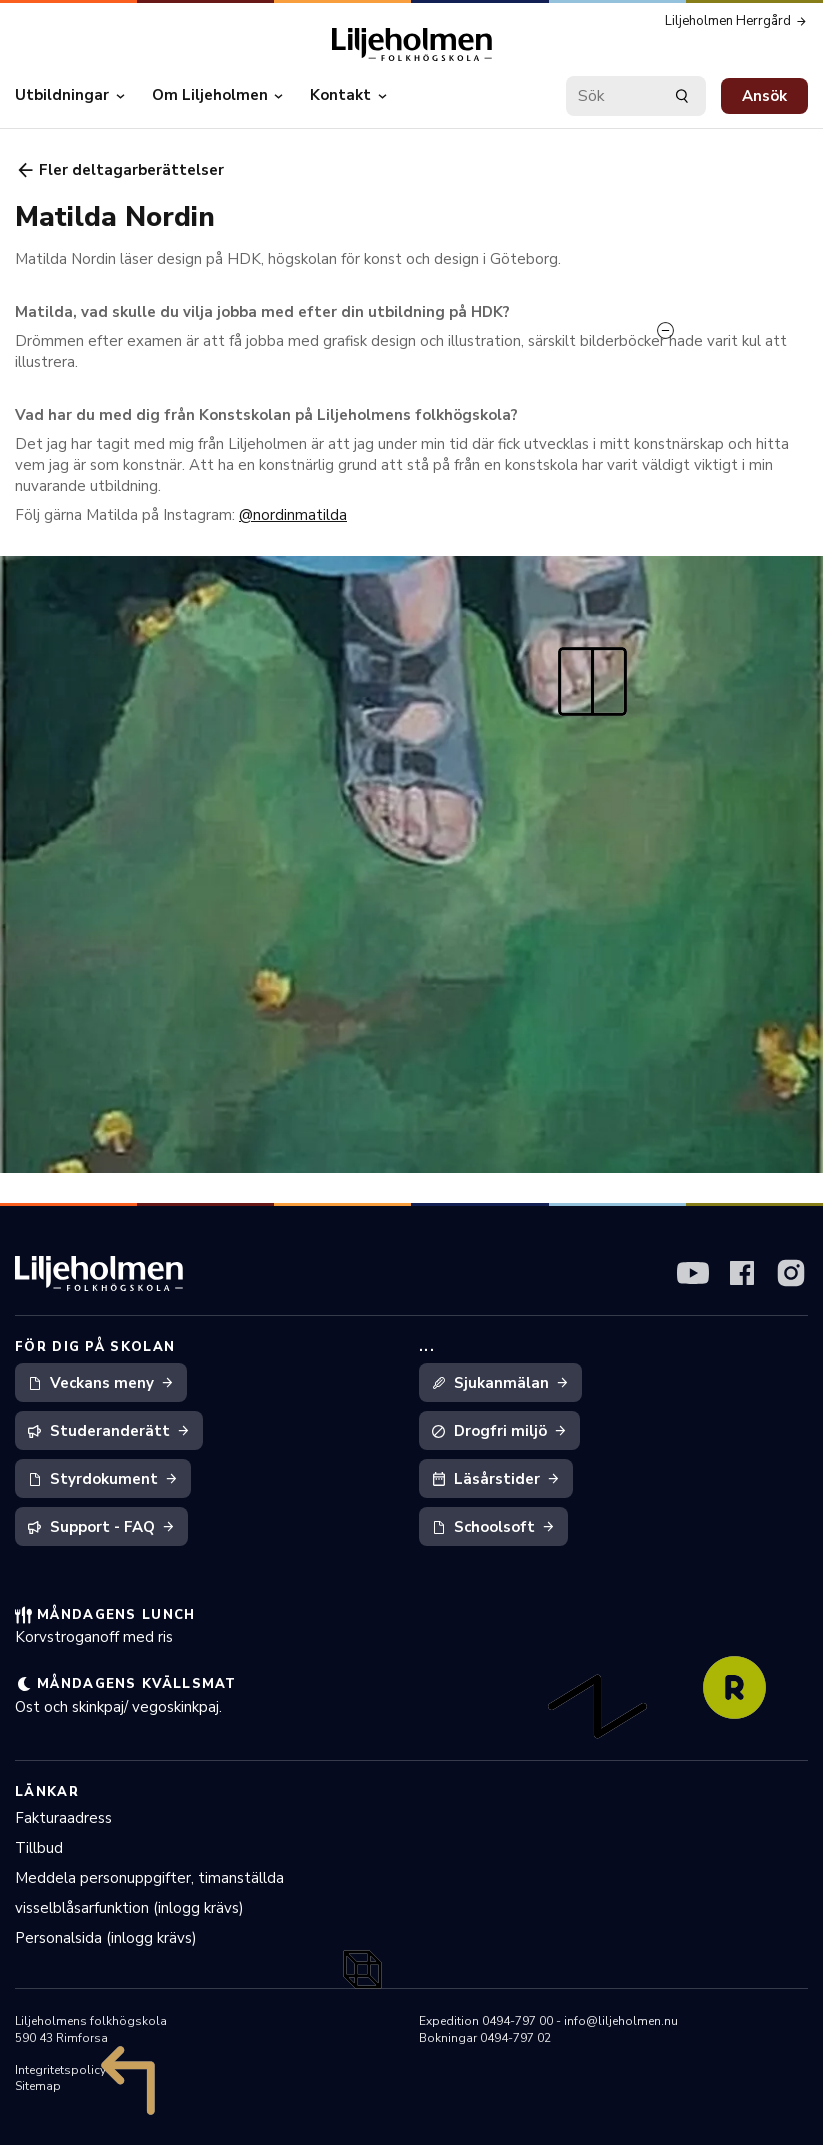 The width and height of the screenshot is (823, 2145). What do you see at coordinates (592, 681) in the screenshot?
I see `split view horizontally` at bounding box center [592, 681].